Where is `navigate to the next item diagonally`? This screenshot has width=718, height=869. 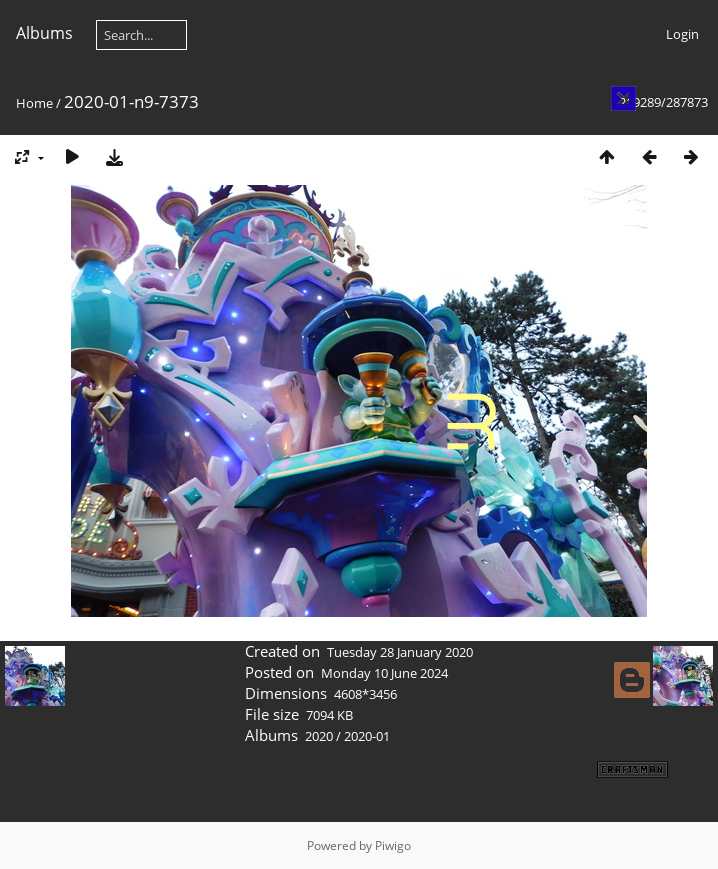
navigate to the next item diagonally is located at coordinates (623, 98).